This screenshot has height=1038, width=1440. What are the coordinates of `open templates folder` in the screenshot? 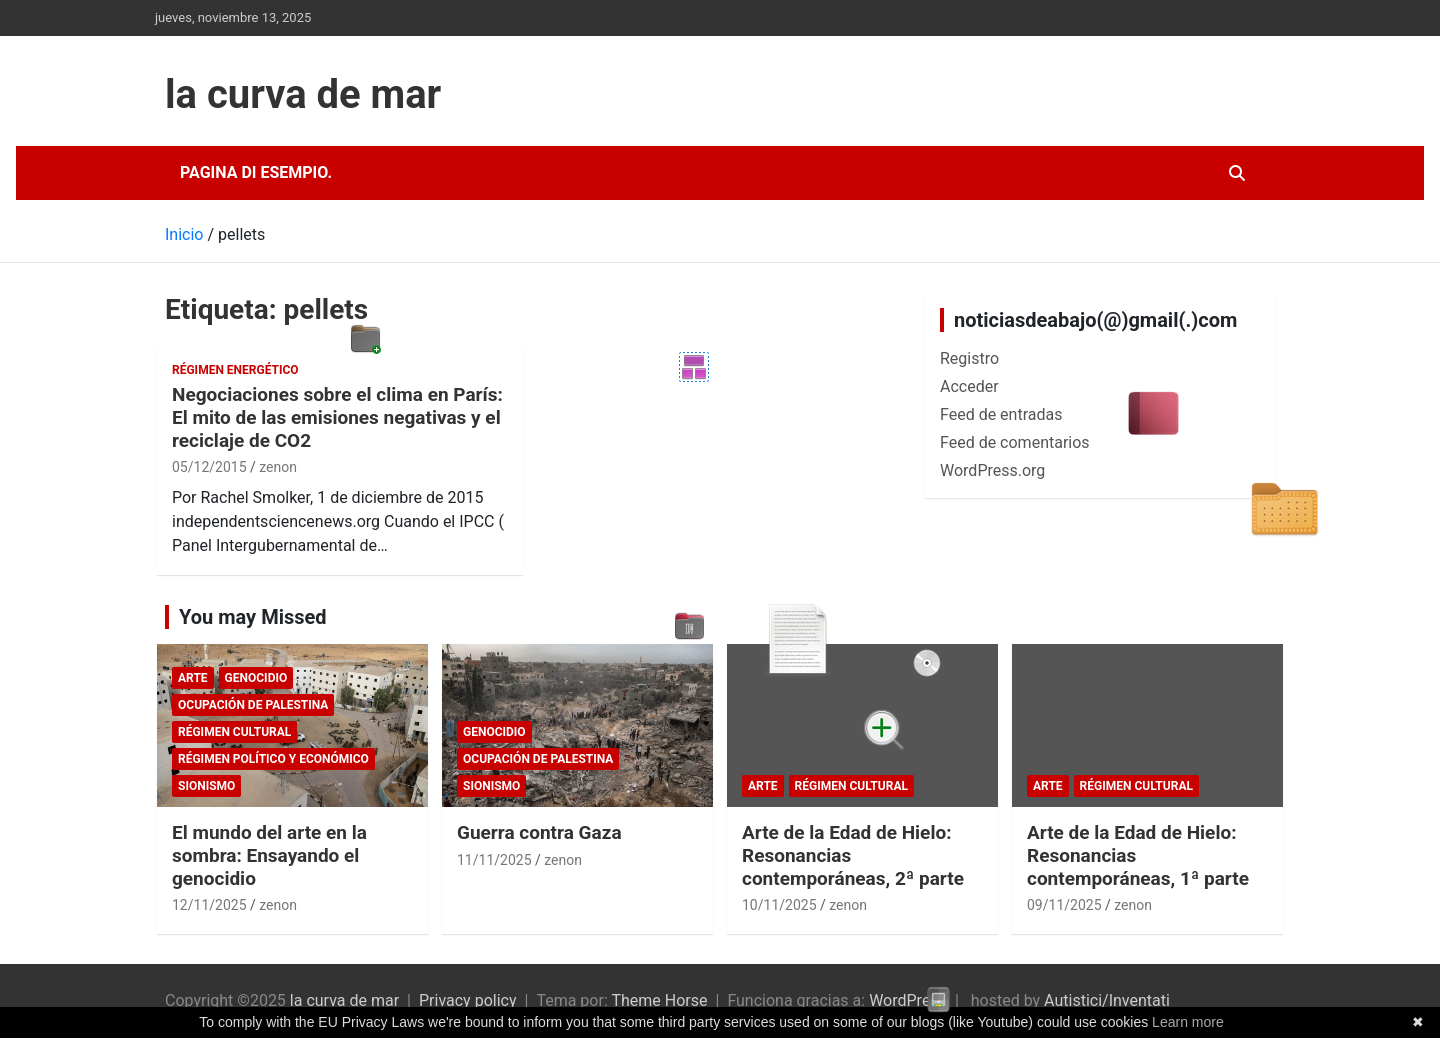 It's located at (689, 625).